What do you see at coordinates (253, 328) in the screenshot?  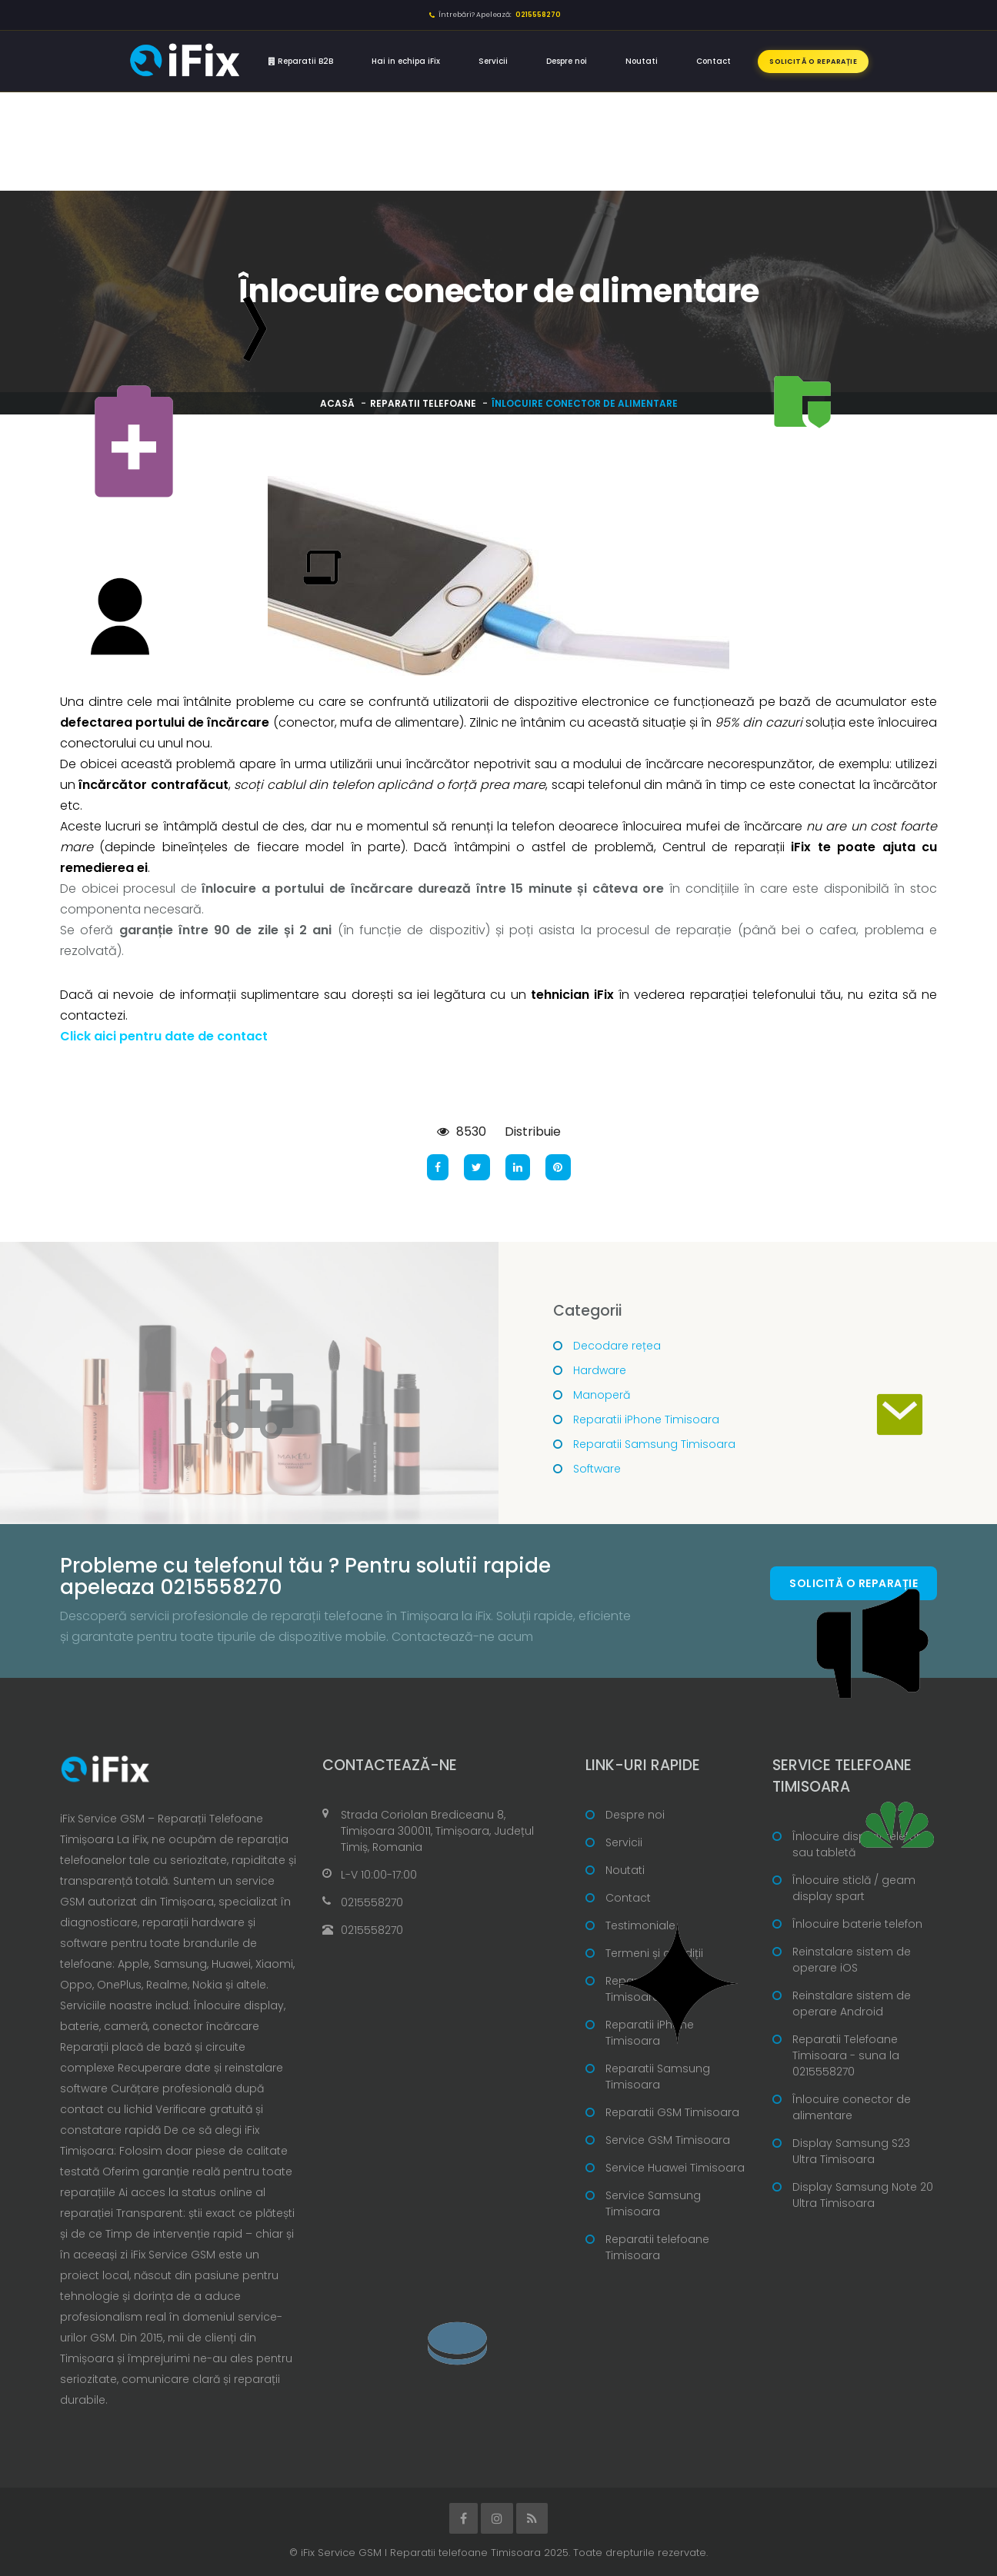 I see `navigate to the next item or page` at bounding box center [253, 328].